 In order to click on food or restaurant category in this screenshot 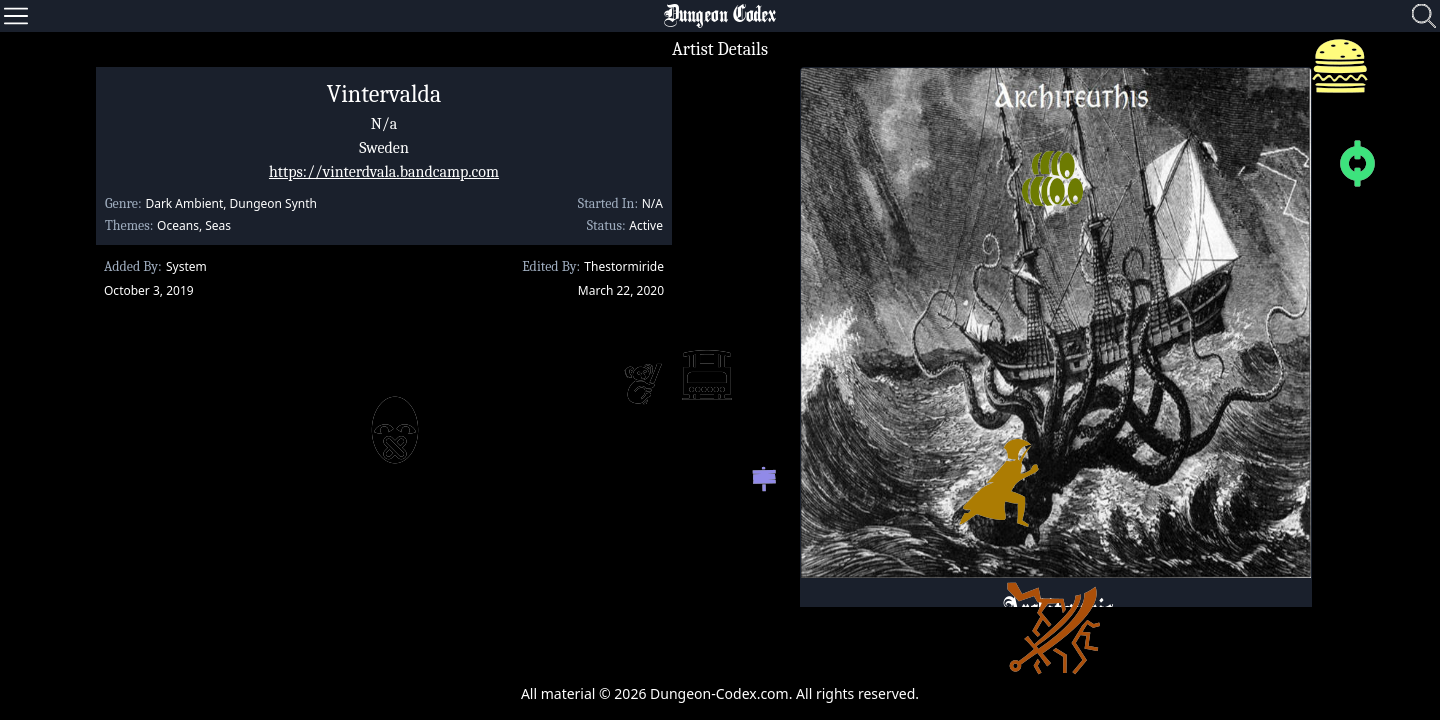, I will do `click(1340, 66)`.